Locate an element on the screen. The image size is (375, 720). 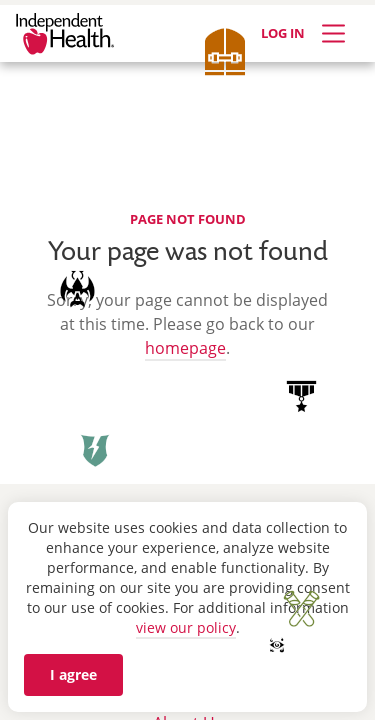
view achievements or awards is located at coordinates (301, 396).